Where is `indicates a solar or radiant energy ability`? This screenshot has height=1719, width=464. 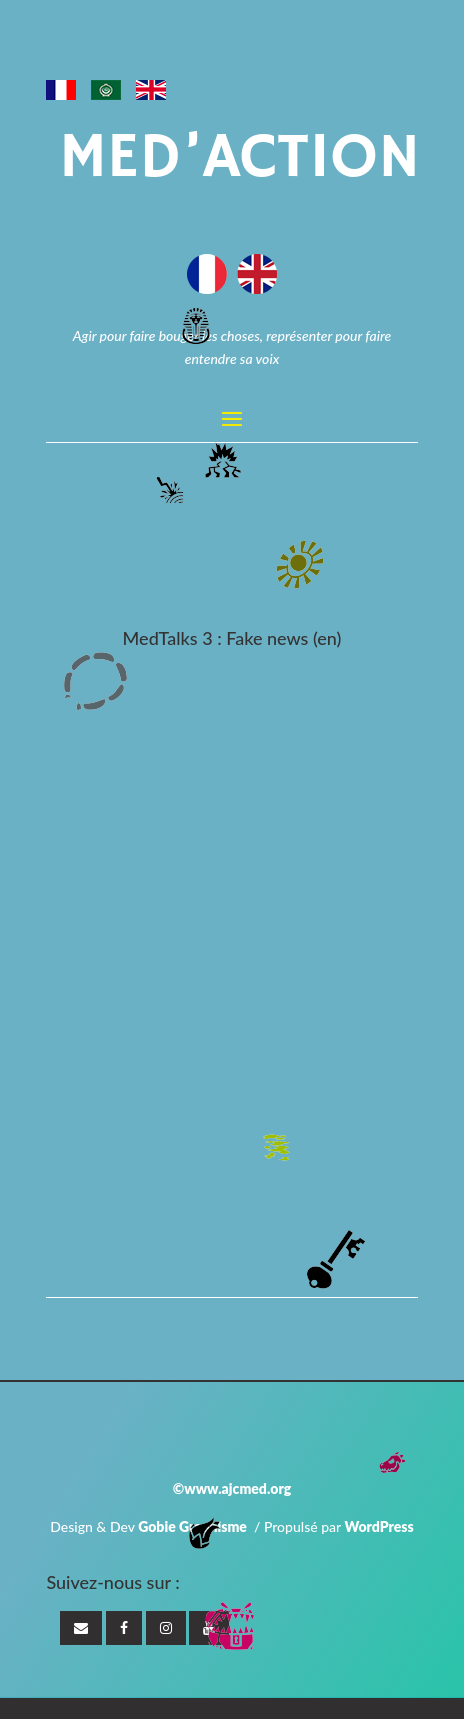
indicates a solar or radiant energy ability is located at coordinates (300, 564).